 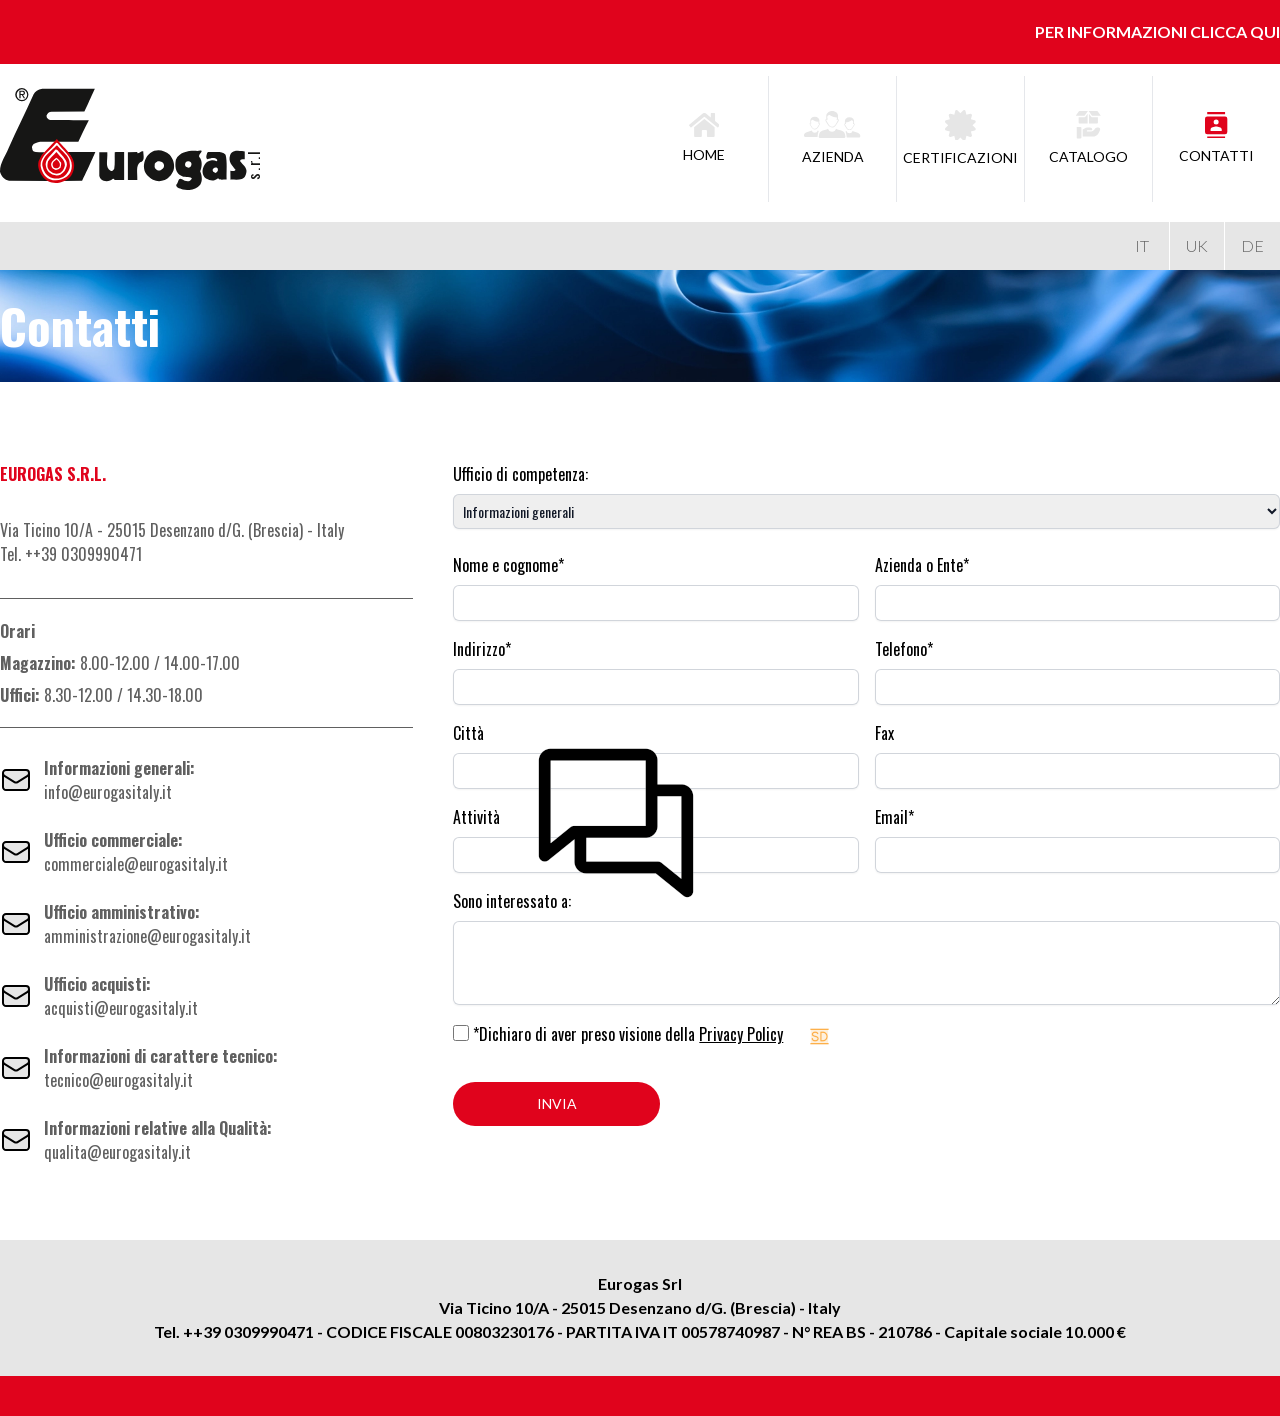 I want to click on open your conversations, so click(x=616, y=820).